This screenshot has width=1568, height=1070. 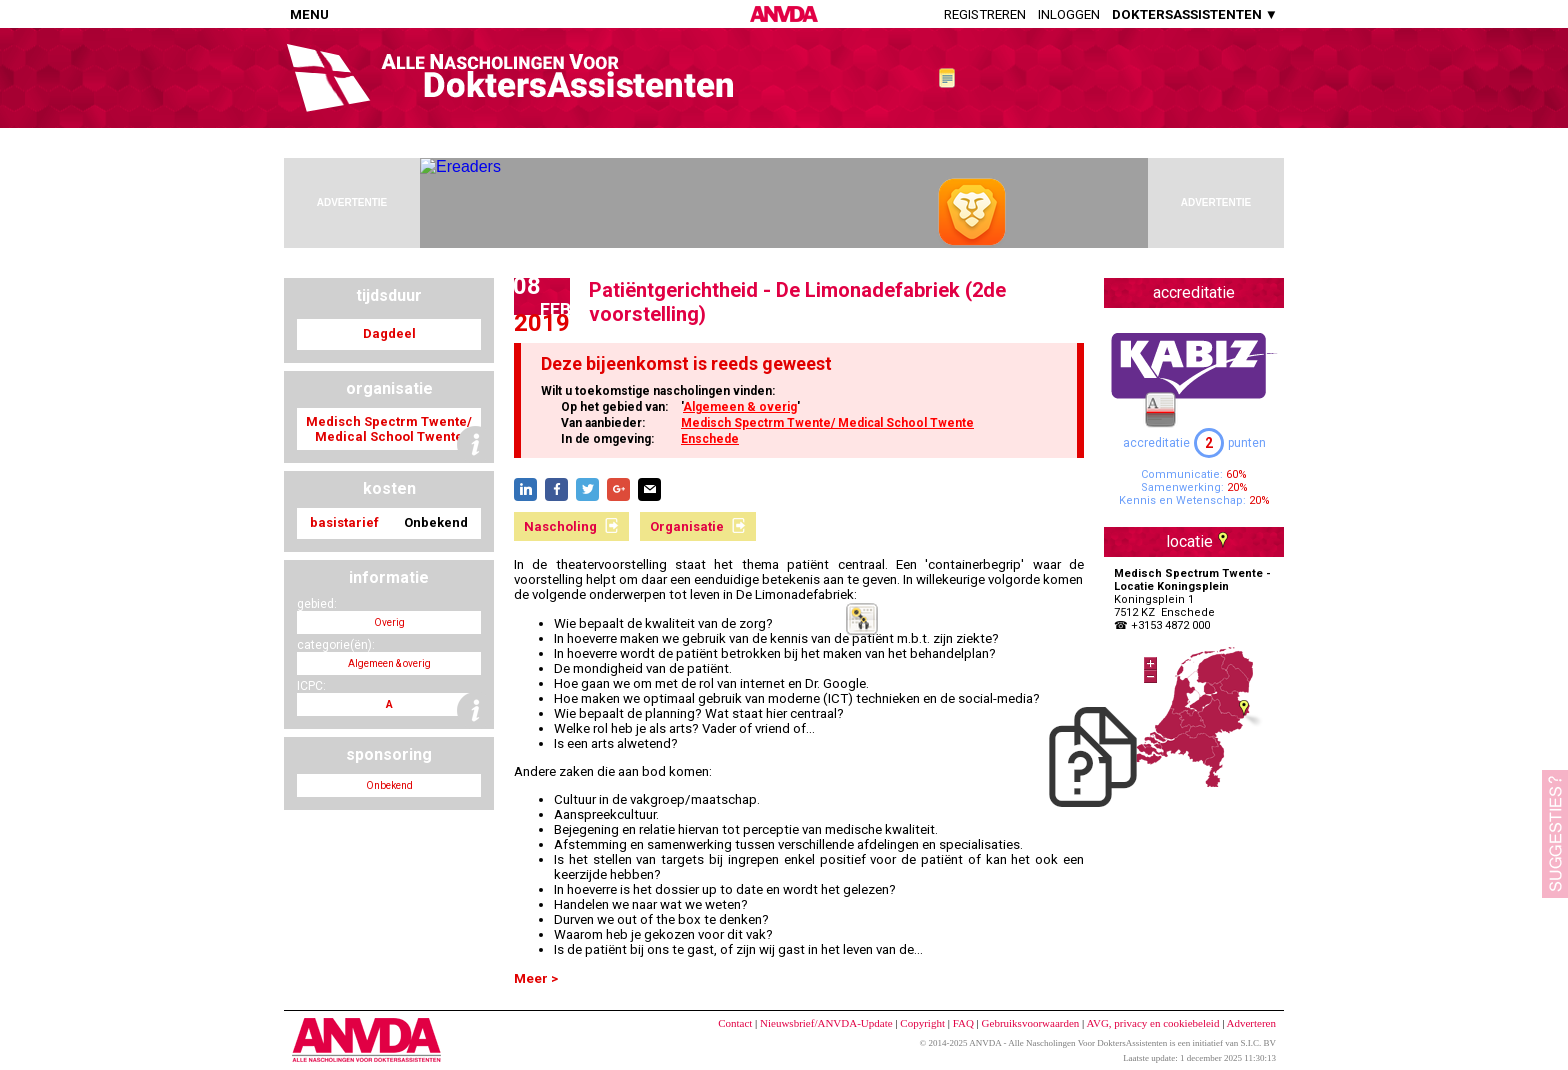 What do you see at coordinates (1160, 409) in the screenshot?
I see `open document scanner app` at bounding box center [1160, 409].